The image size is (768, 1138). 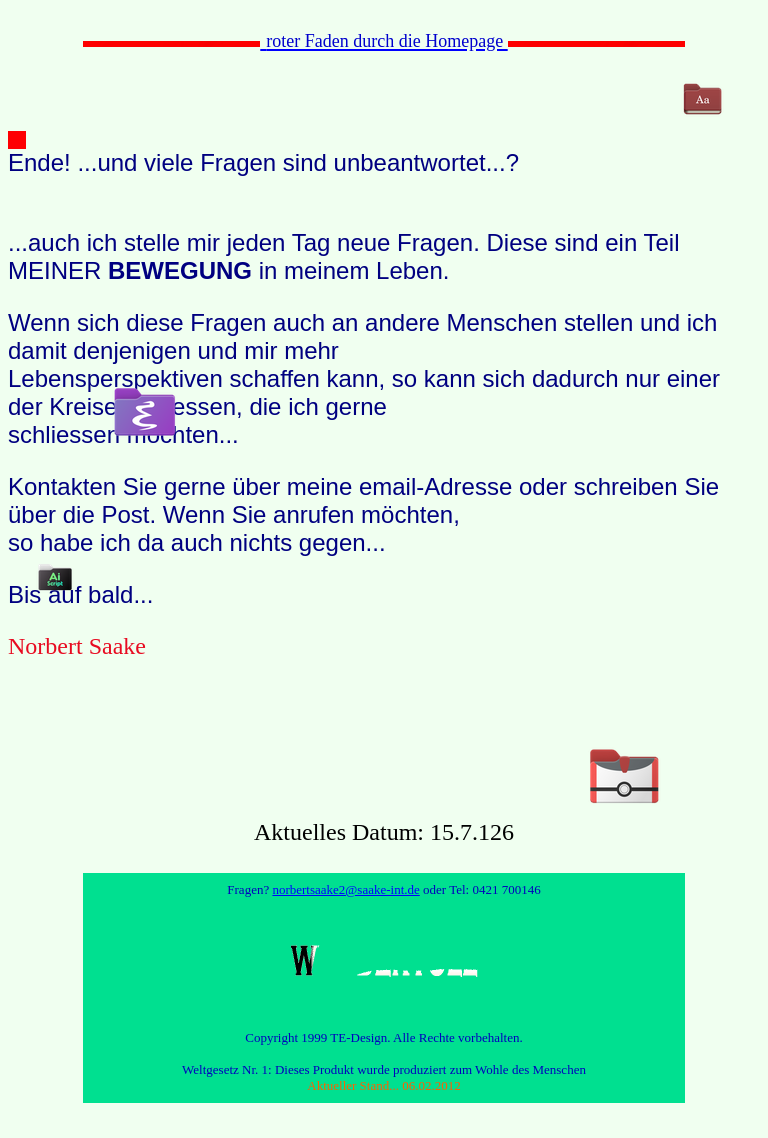 What do you see at coordinates (624, 778) in the screenshot?
I see `open folder containing pokémon timer ball assets` at bounding box center [624, 778].